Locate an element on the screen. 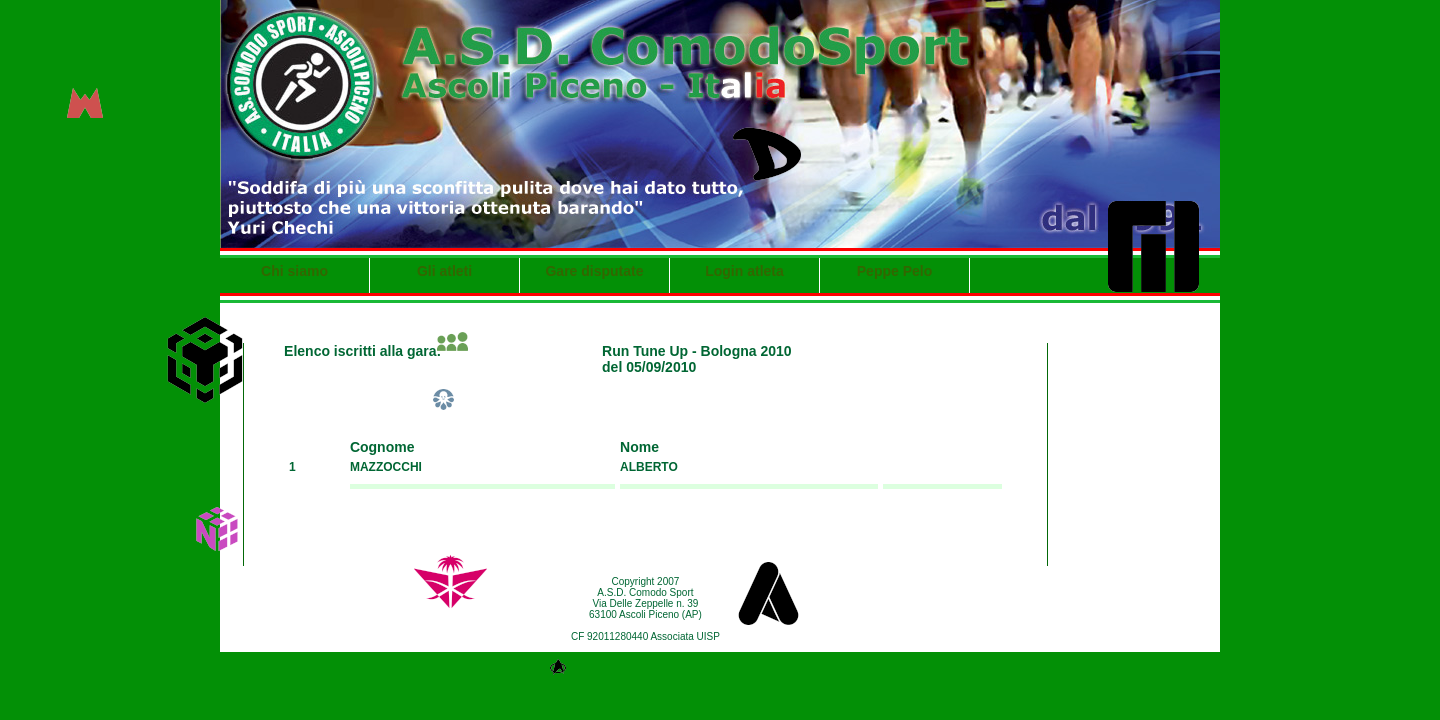 The image size is (1440, 720). NumPy library or package integration is located at coordinates (217, 529).